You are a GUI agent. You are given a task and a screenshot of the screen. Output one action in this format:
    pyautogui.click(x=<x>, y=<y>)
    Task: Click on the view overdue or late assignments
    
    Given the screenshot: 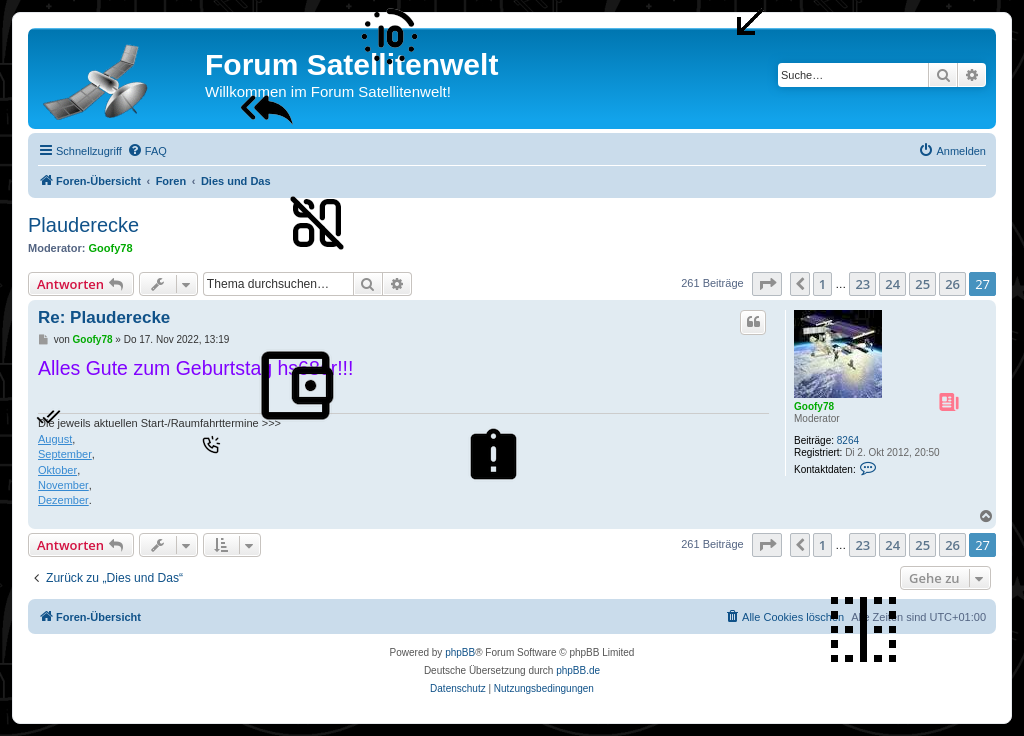 What is the action you would take?
    pyautogui.click(x=493, y=456)
    